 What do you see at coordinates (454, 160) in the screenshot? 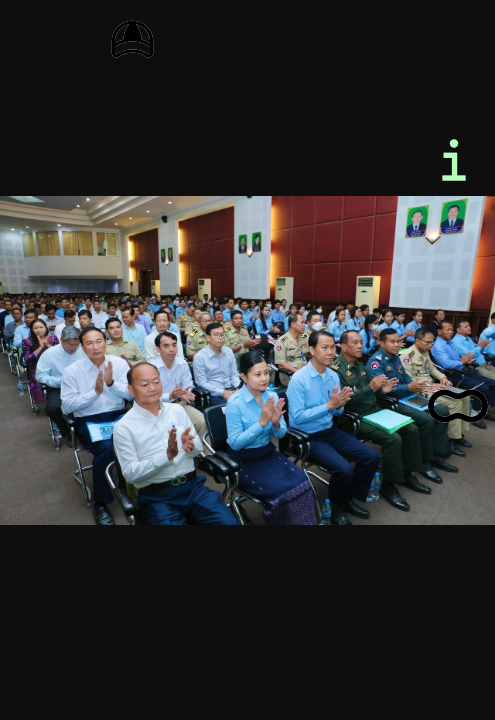
I see `view more information or details` at bounding box center [454, 160].